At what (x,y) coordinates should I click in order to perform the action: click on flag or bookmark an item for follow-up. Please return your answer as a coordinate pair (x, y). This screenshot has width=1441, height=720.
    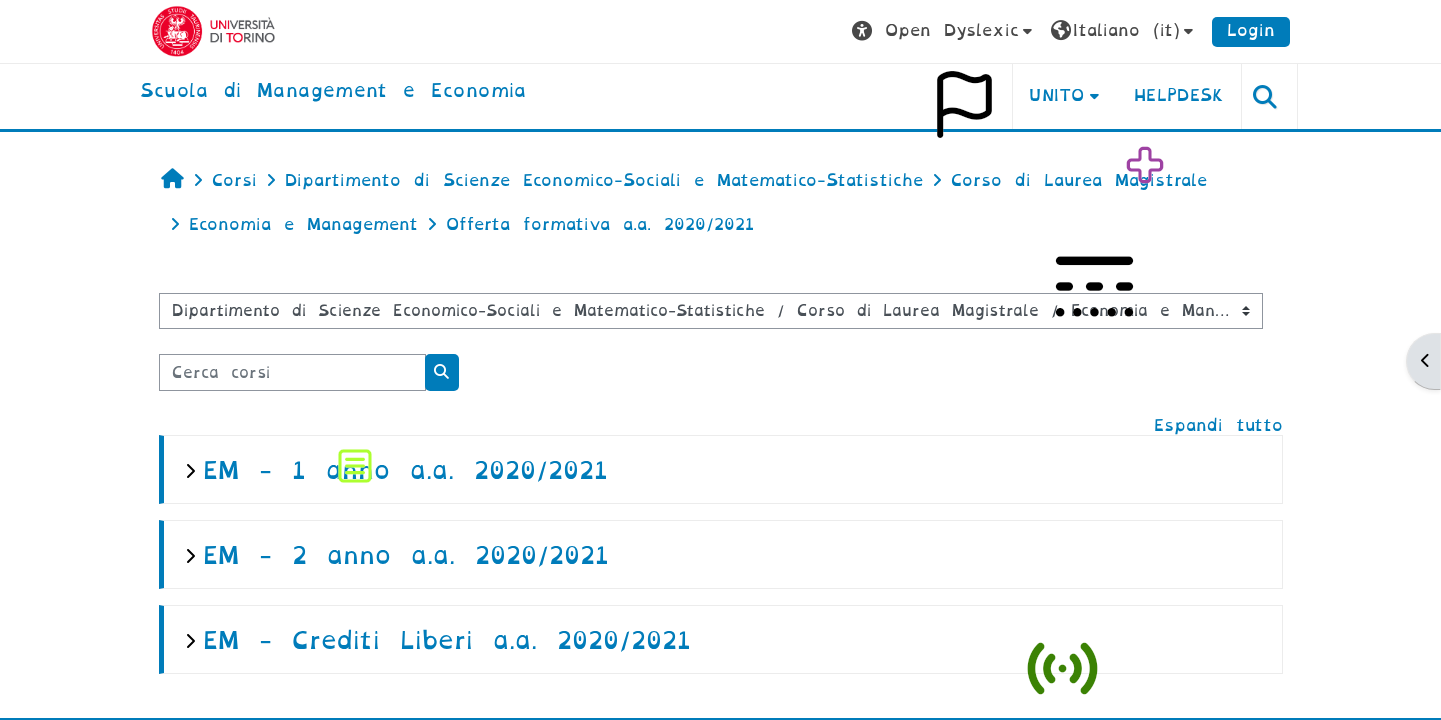
    Looking at the image, I should click on (964, 104).